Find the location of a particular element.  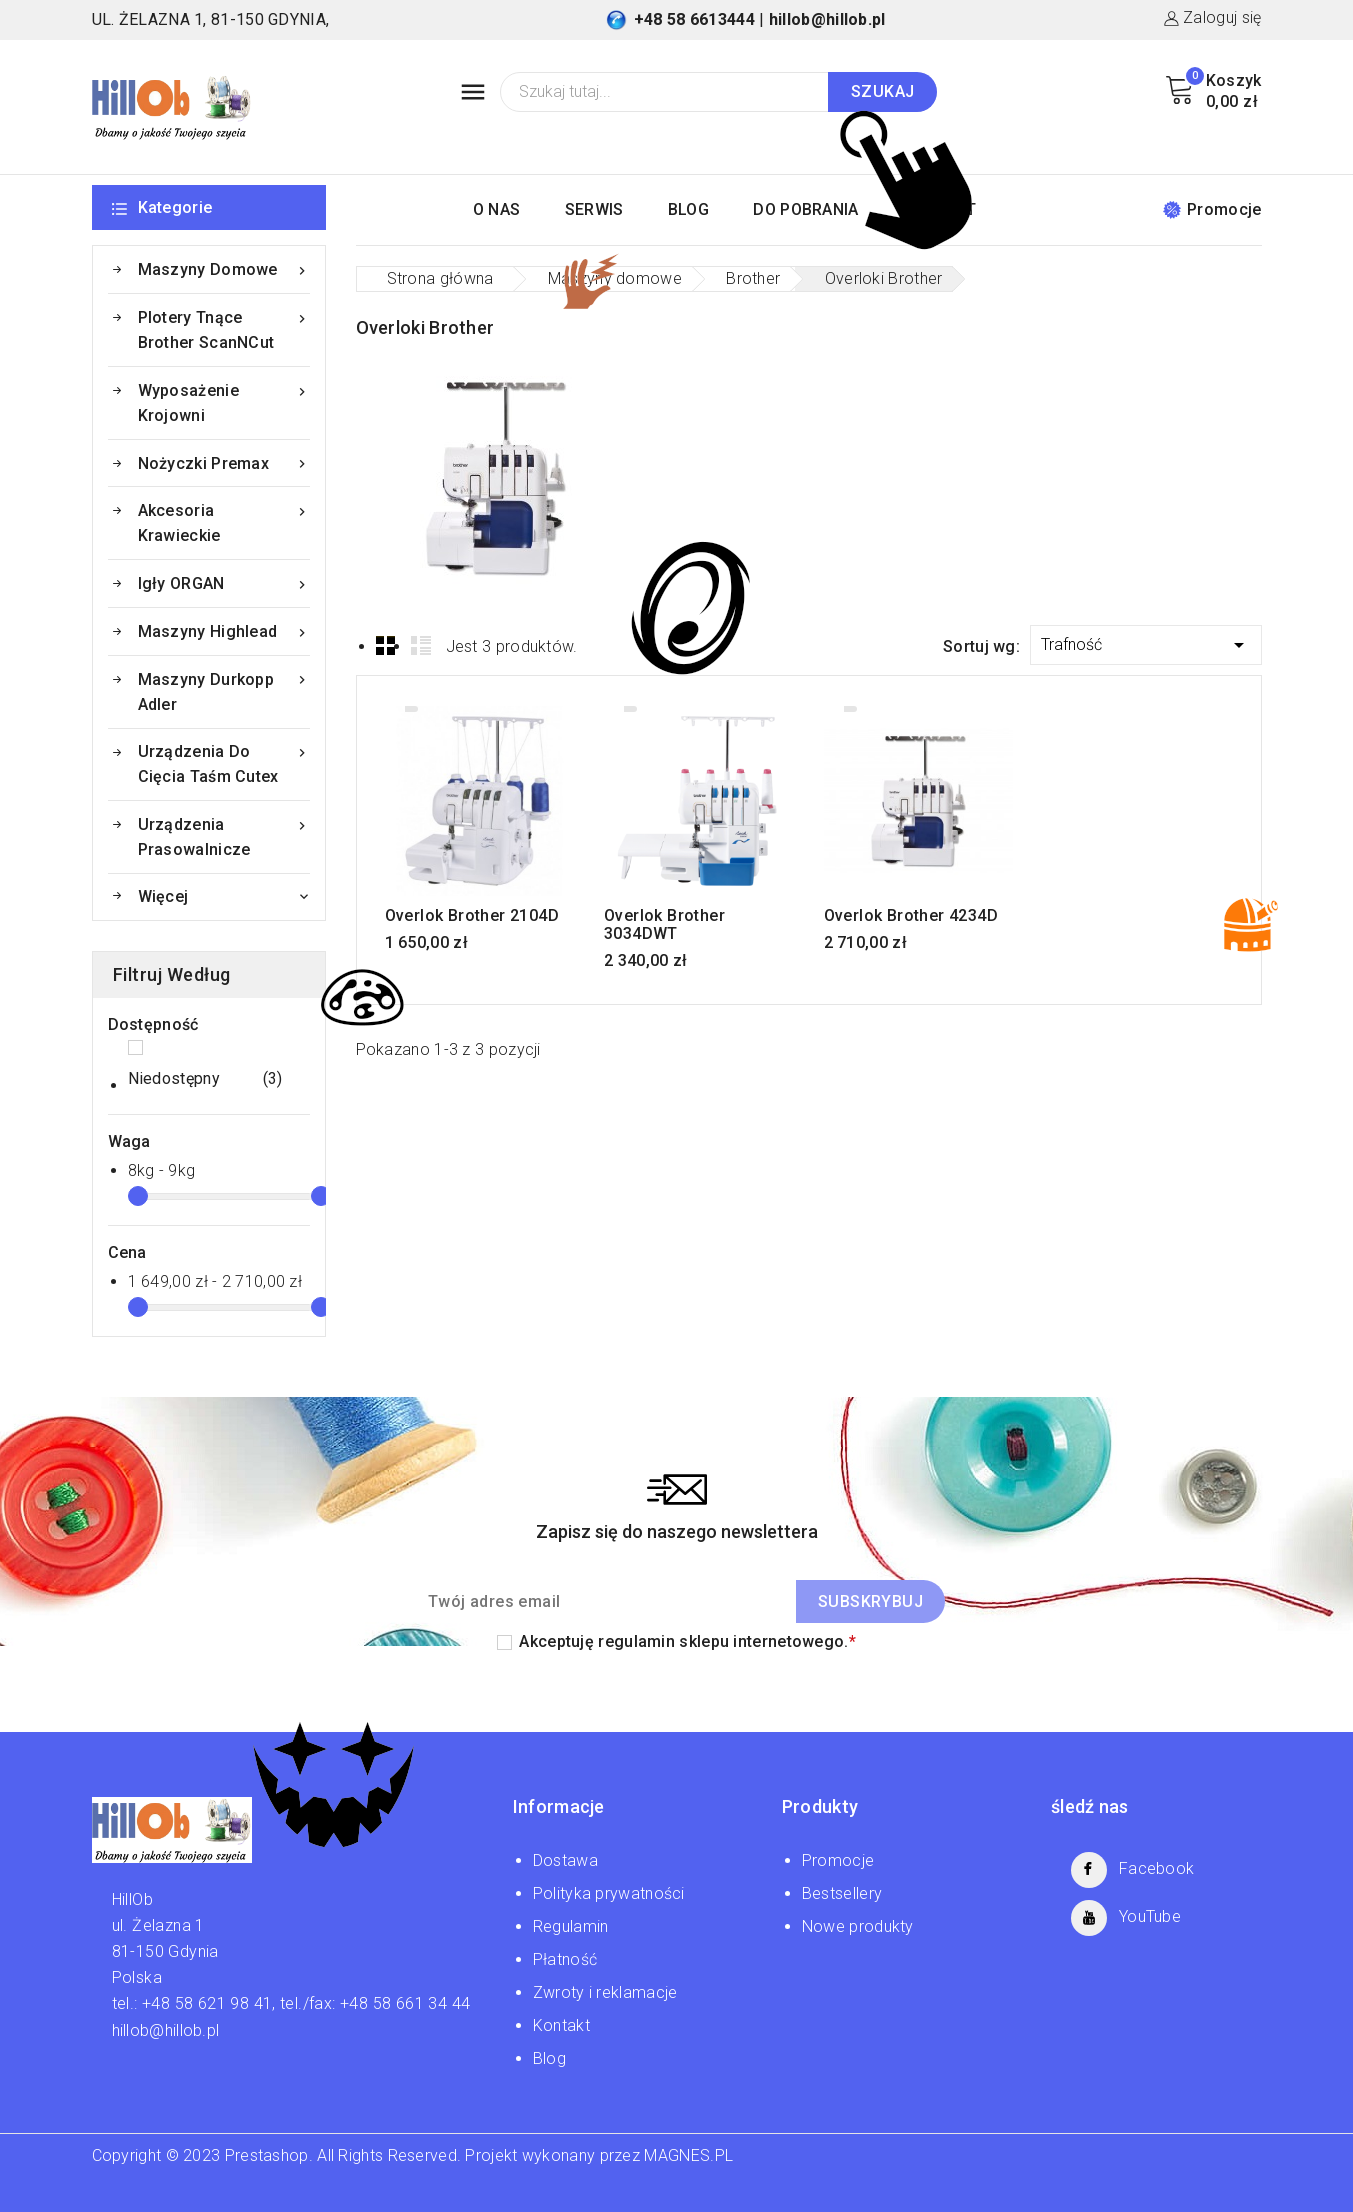

access astronomy or stargazing features is located at coordinates (1251, 921).